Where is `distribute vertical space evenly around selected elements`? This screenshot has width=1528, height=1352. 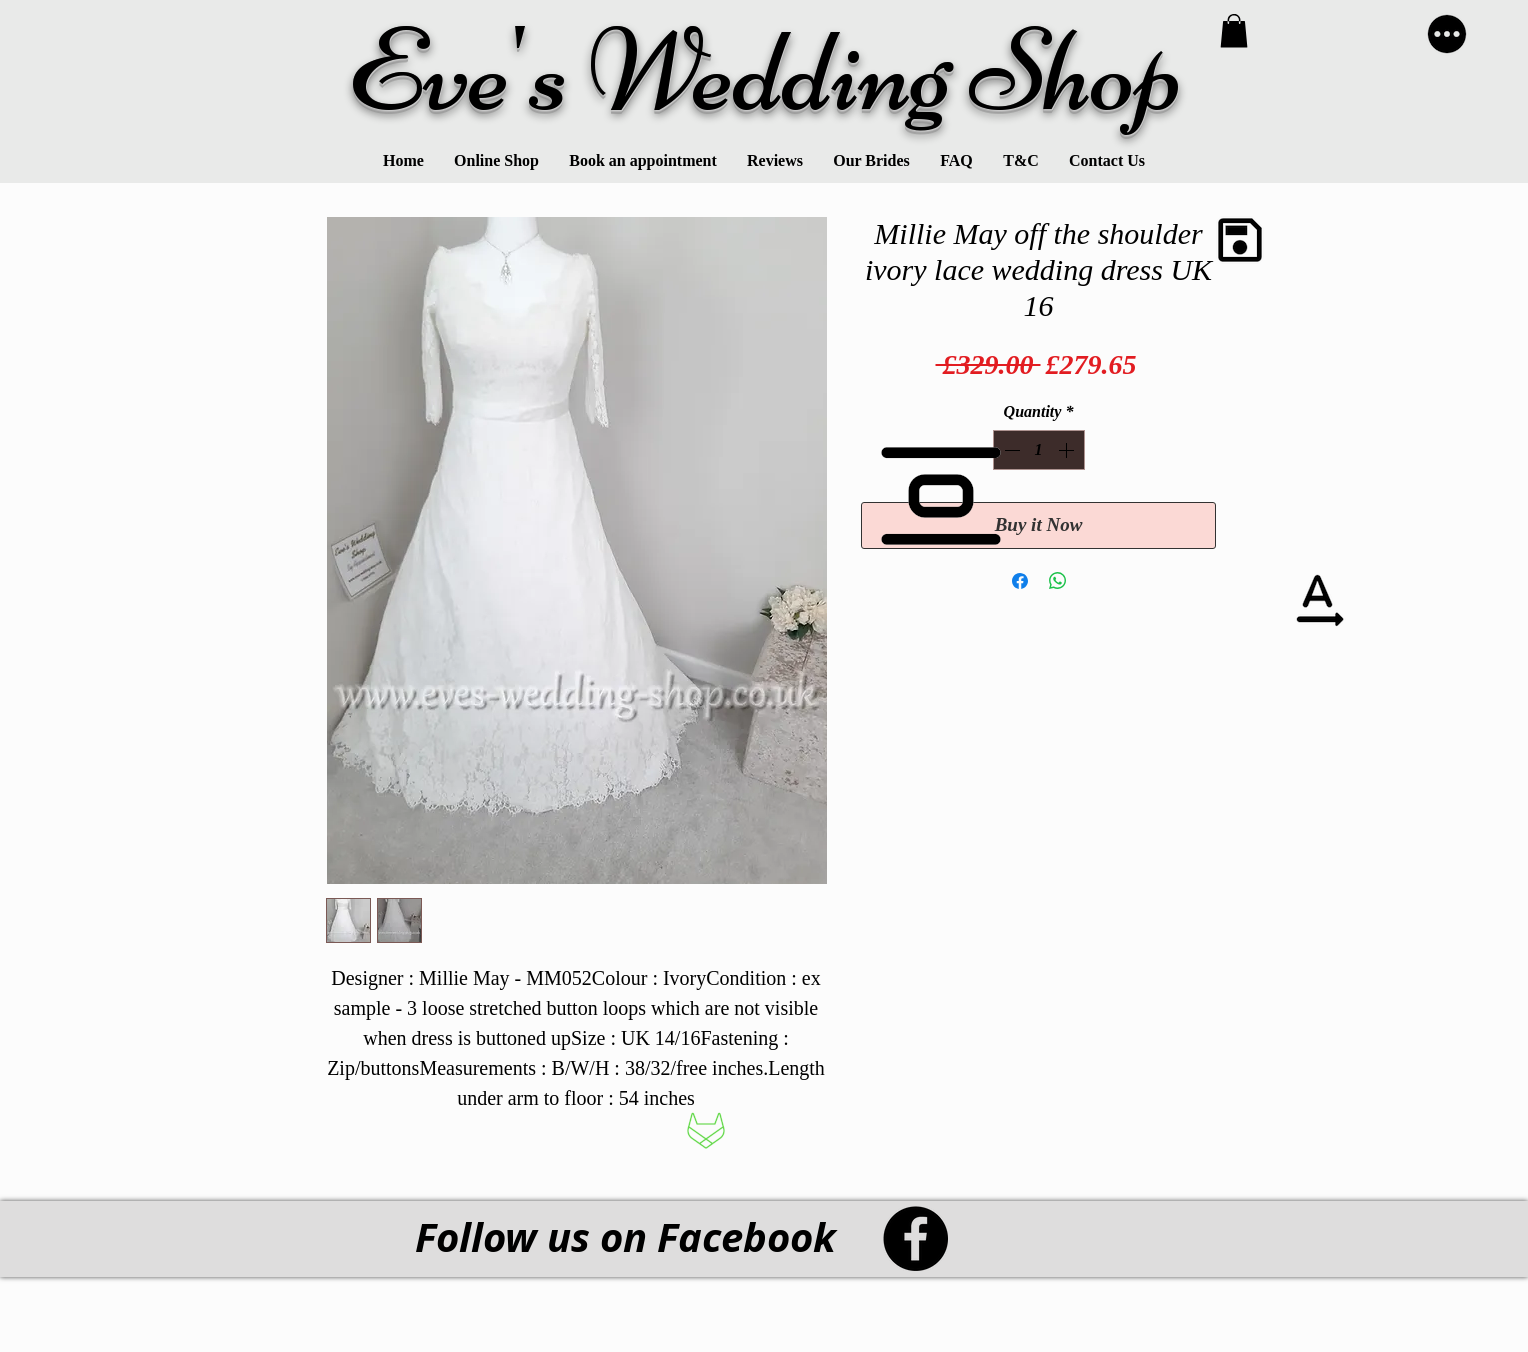 distribute vertical space evenly around selected elements is located at coordinates (941, 496).